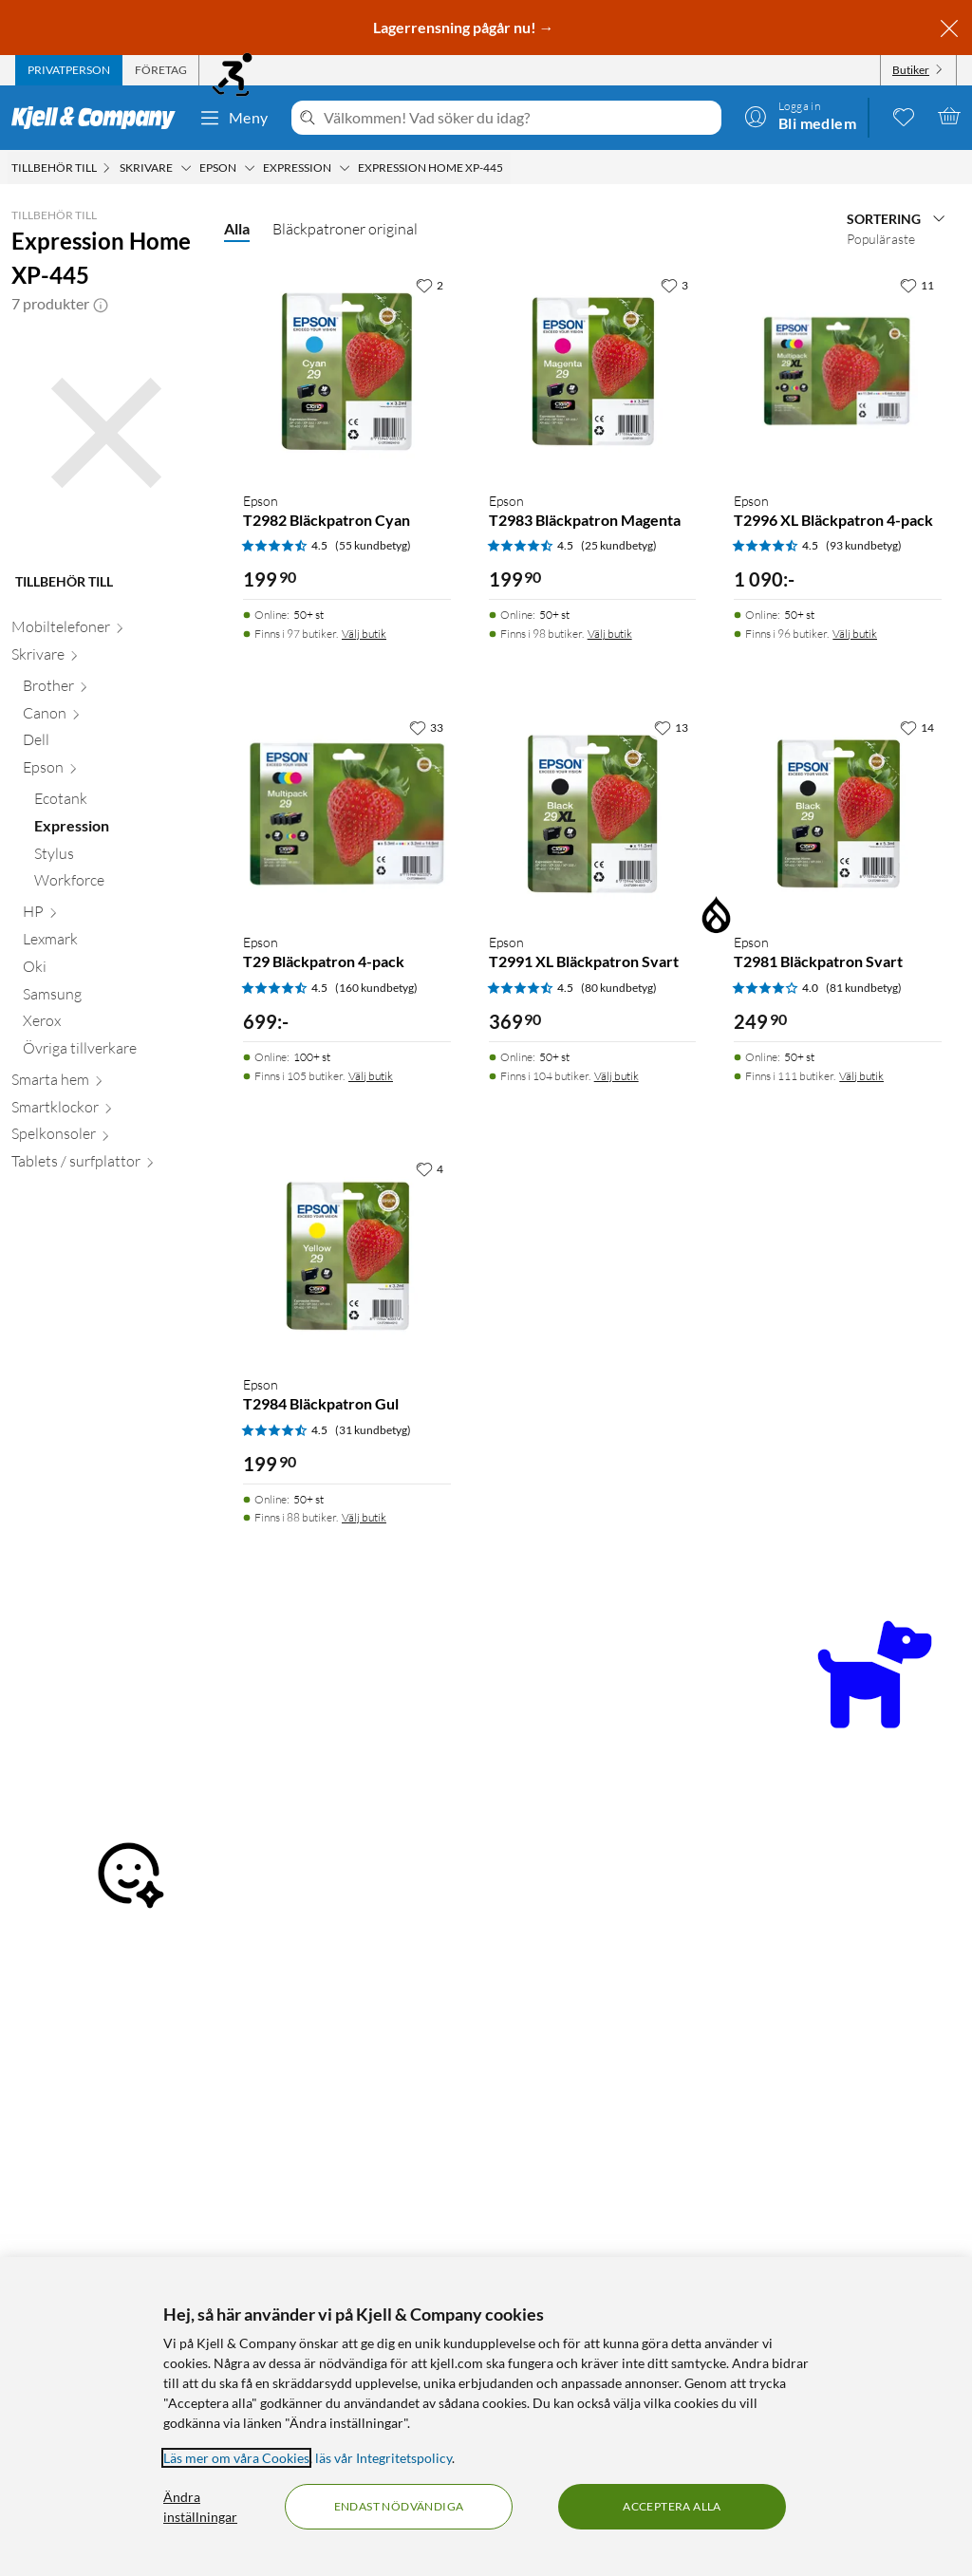 This screenshot has width=972, height=2576. I want to click on add a reaction or emoji, so click(128, 1873).